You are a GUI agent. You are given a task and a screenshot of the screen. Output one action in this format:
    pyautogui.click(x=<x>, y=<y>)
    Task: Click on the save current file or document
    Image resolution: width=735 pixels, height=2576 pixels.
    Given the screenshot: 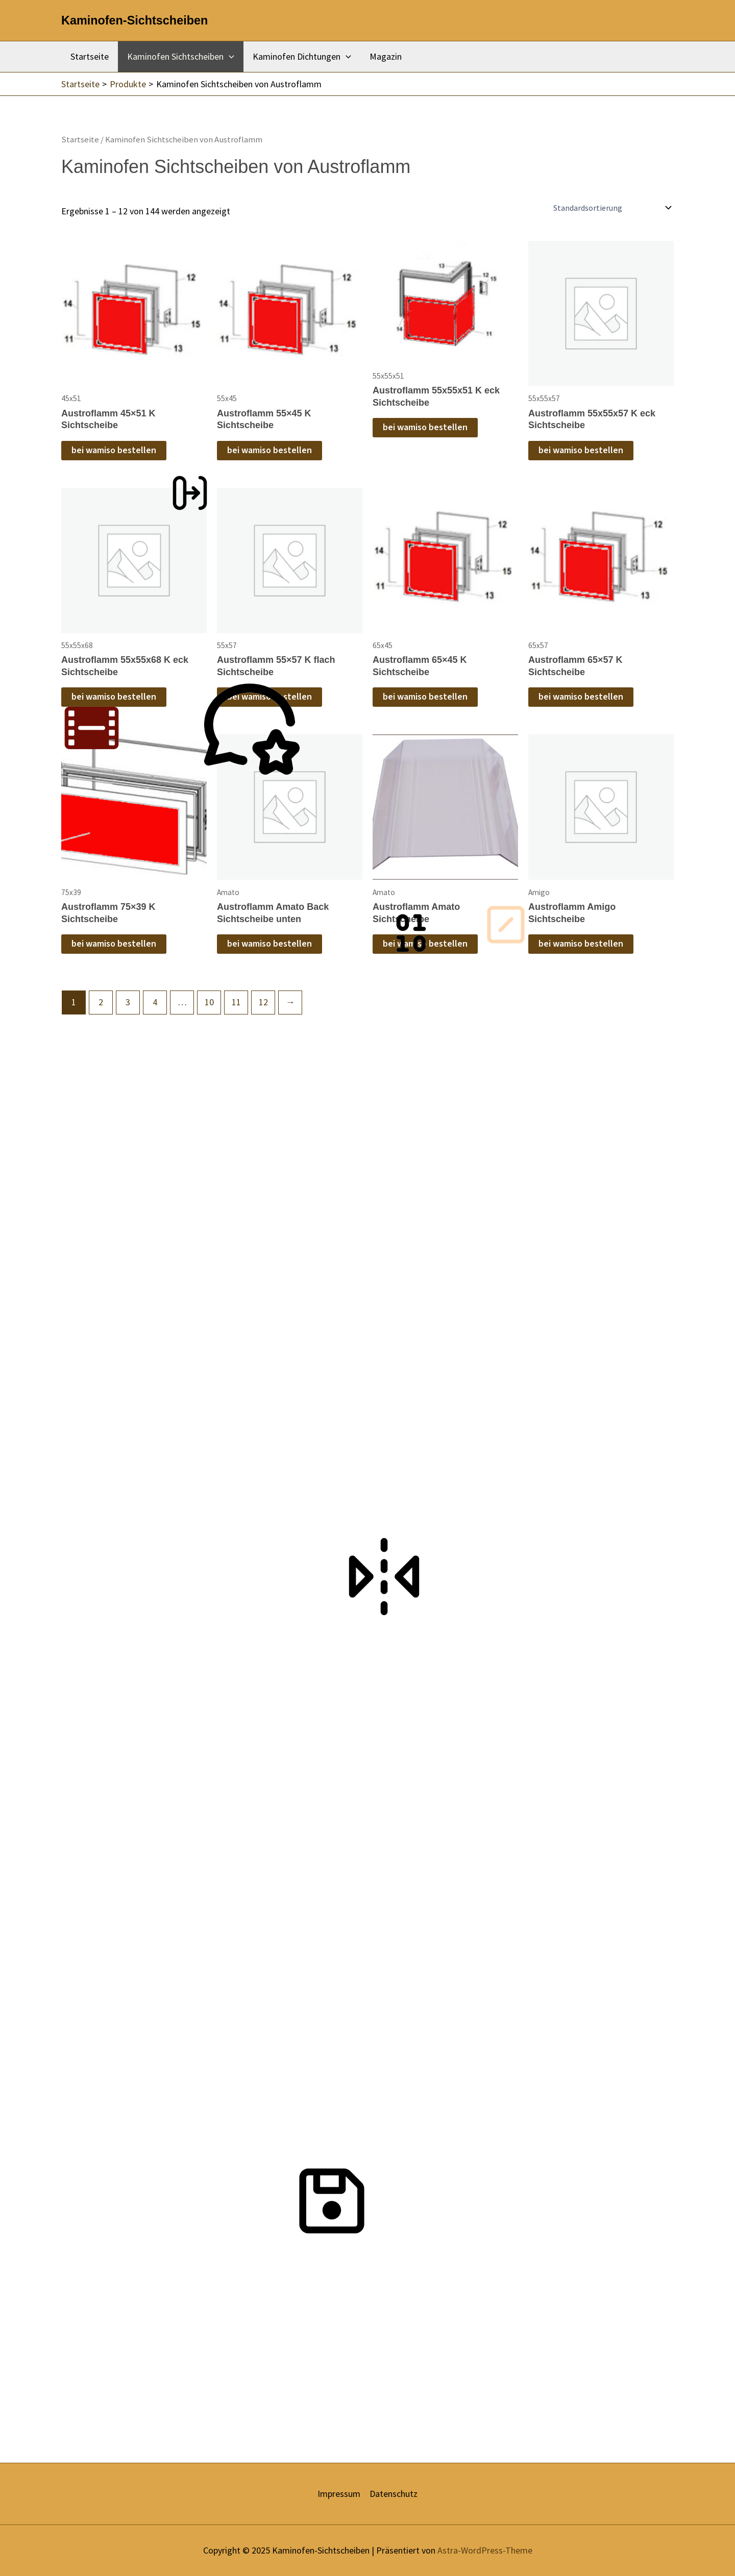 What is the action you would take?
    pyautogui.click(x=332, y=2201)
    